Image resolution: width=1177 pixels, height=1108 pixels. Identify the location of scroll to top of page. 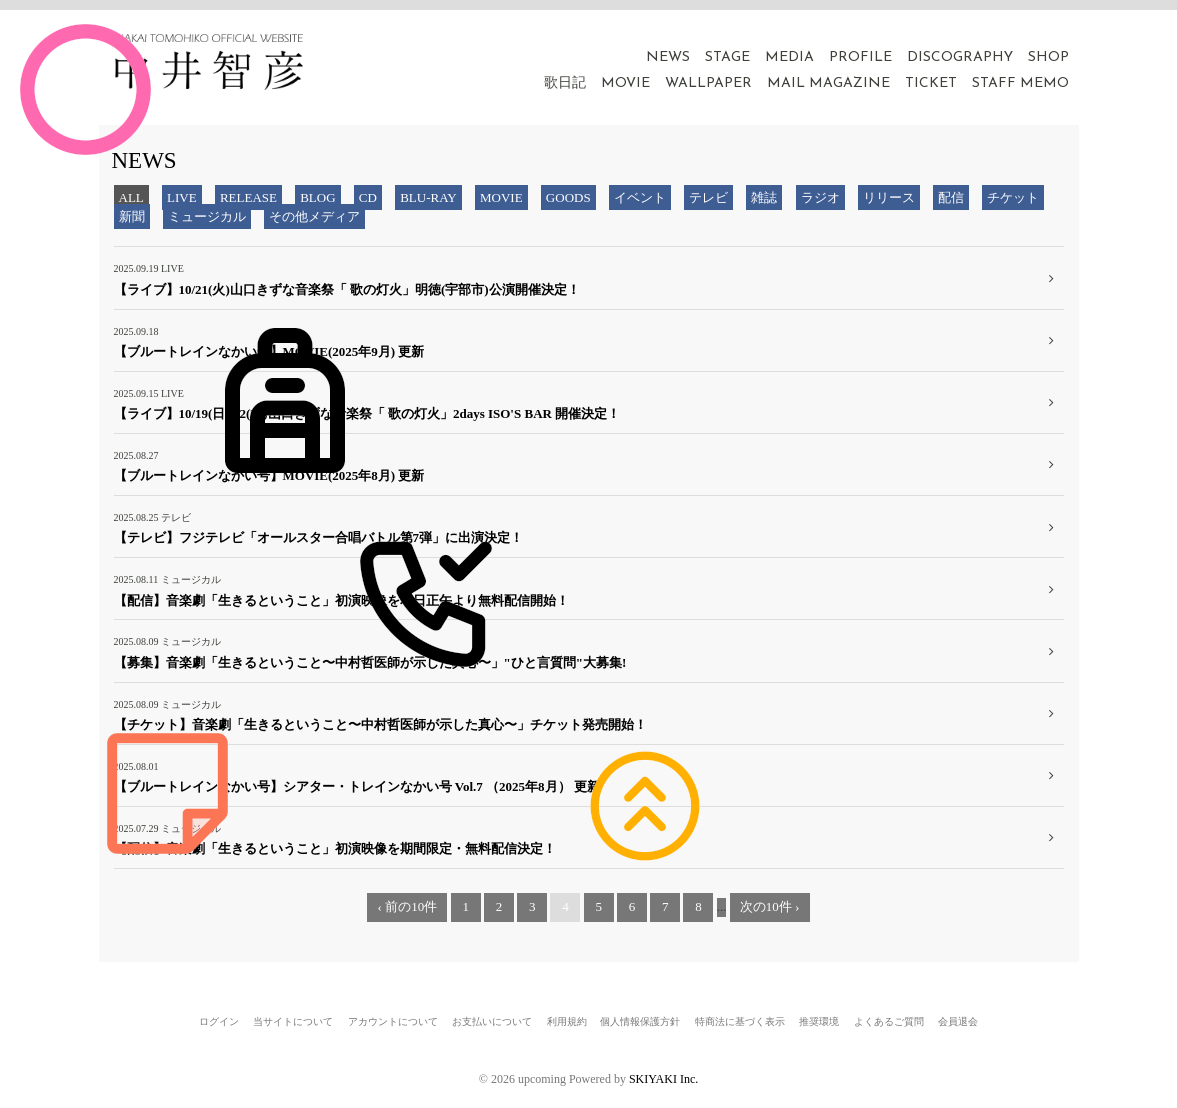
(645, 806).